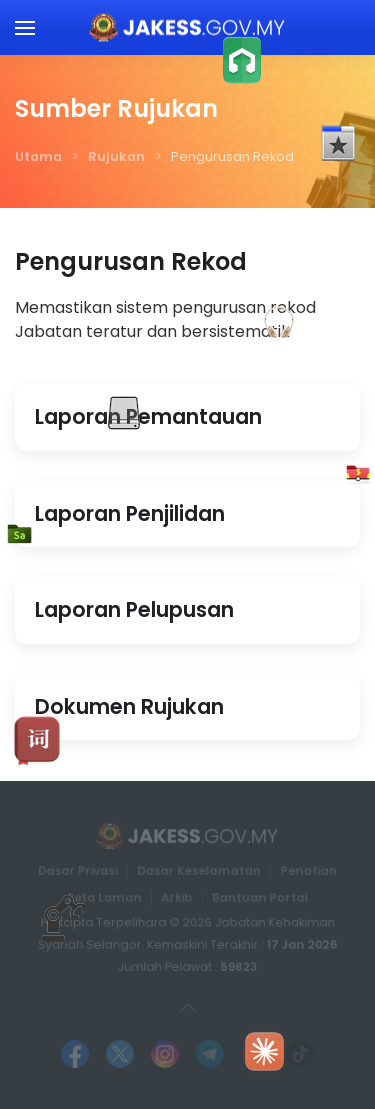  Describe the element at coordinates (242, 60) in the screenshot. I see `an LMMS music project file` at that location.